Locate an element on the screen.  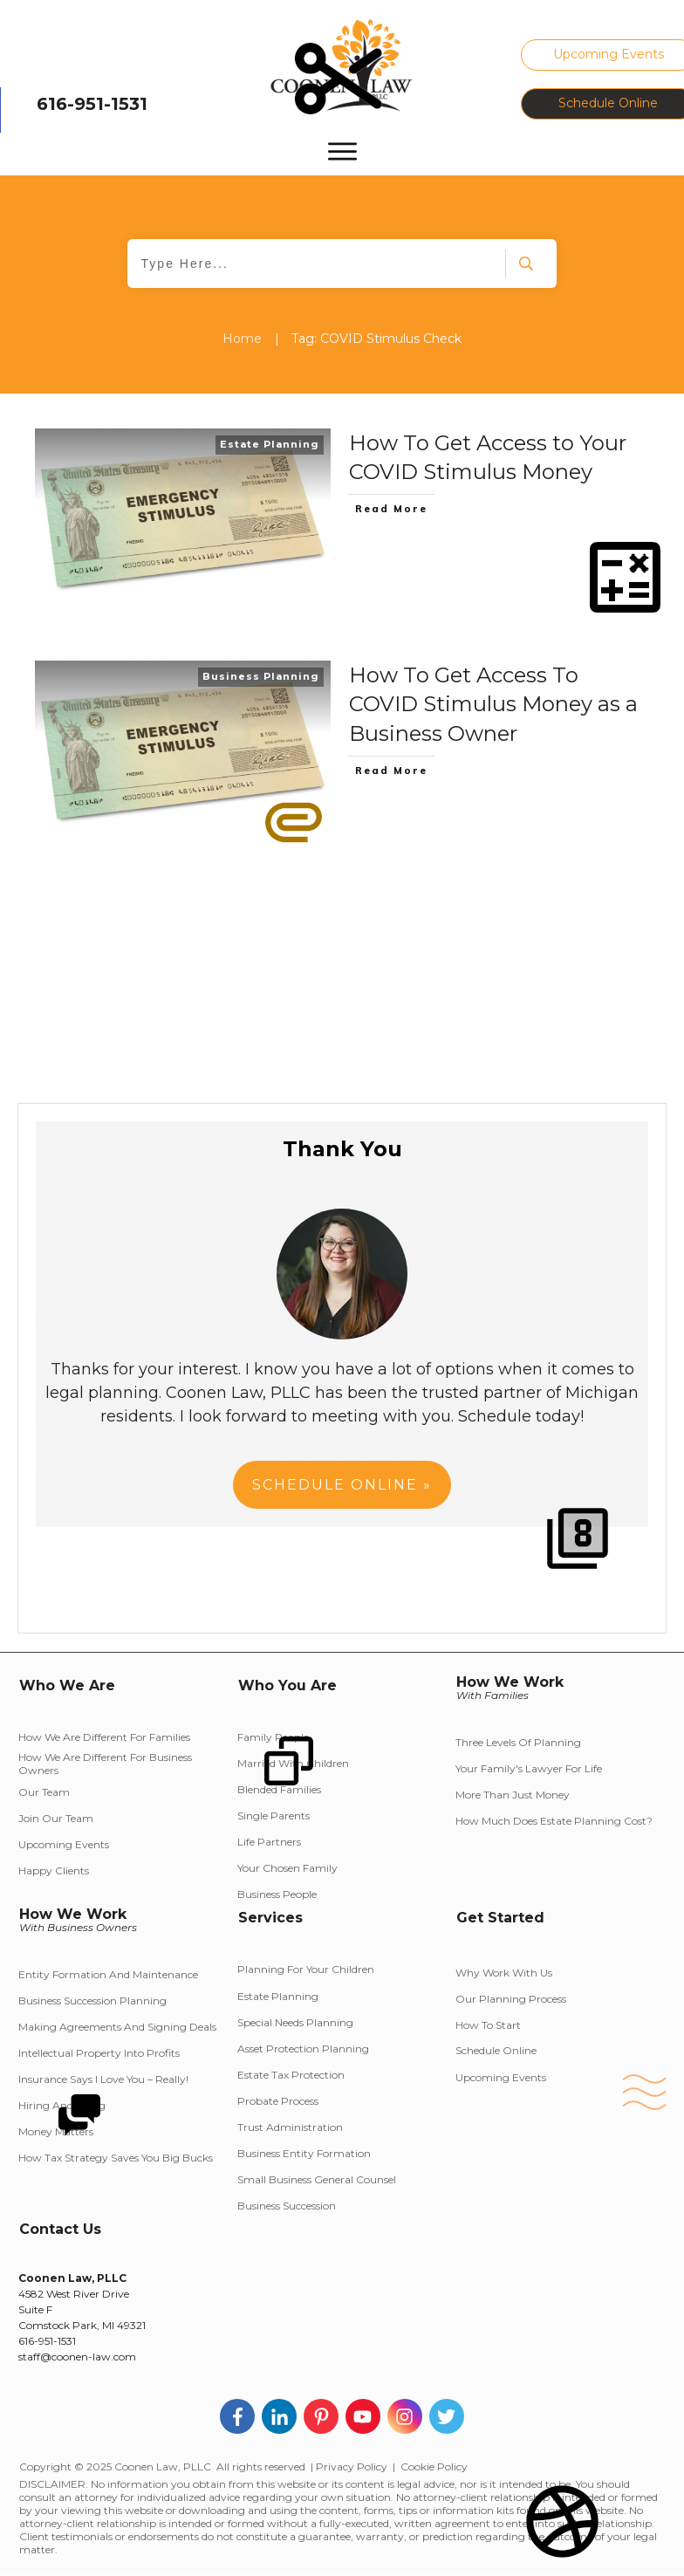
open calculator is located at coordinates (625, 577).